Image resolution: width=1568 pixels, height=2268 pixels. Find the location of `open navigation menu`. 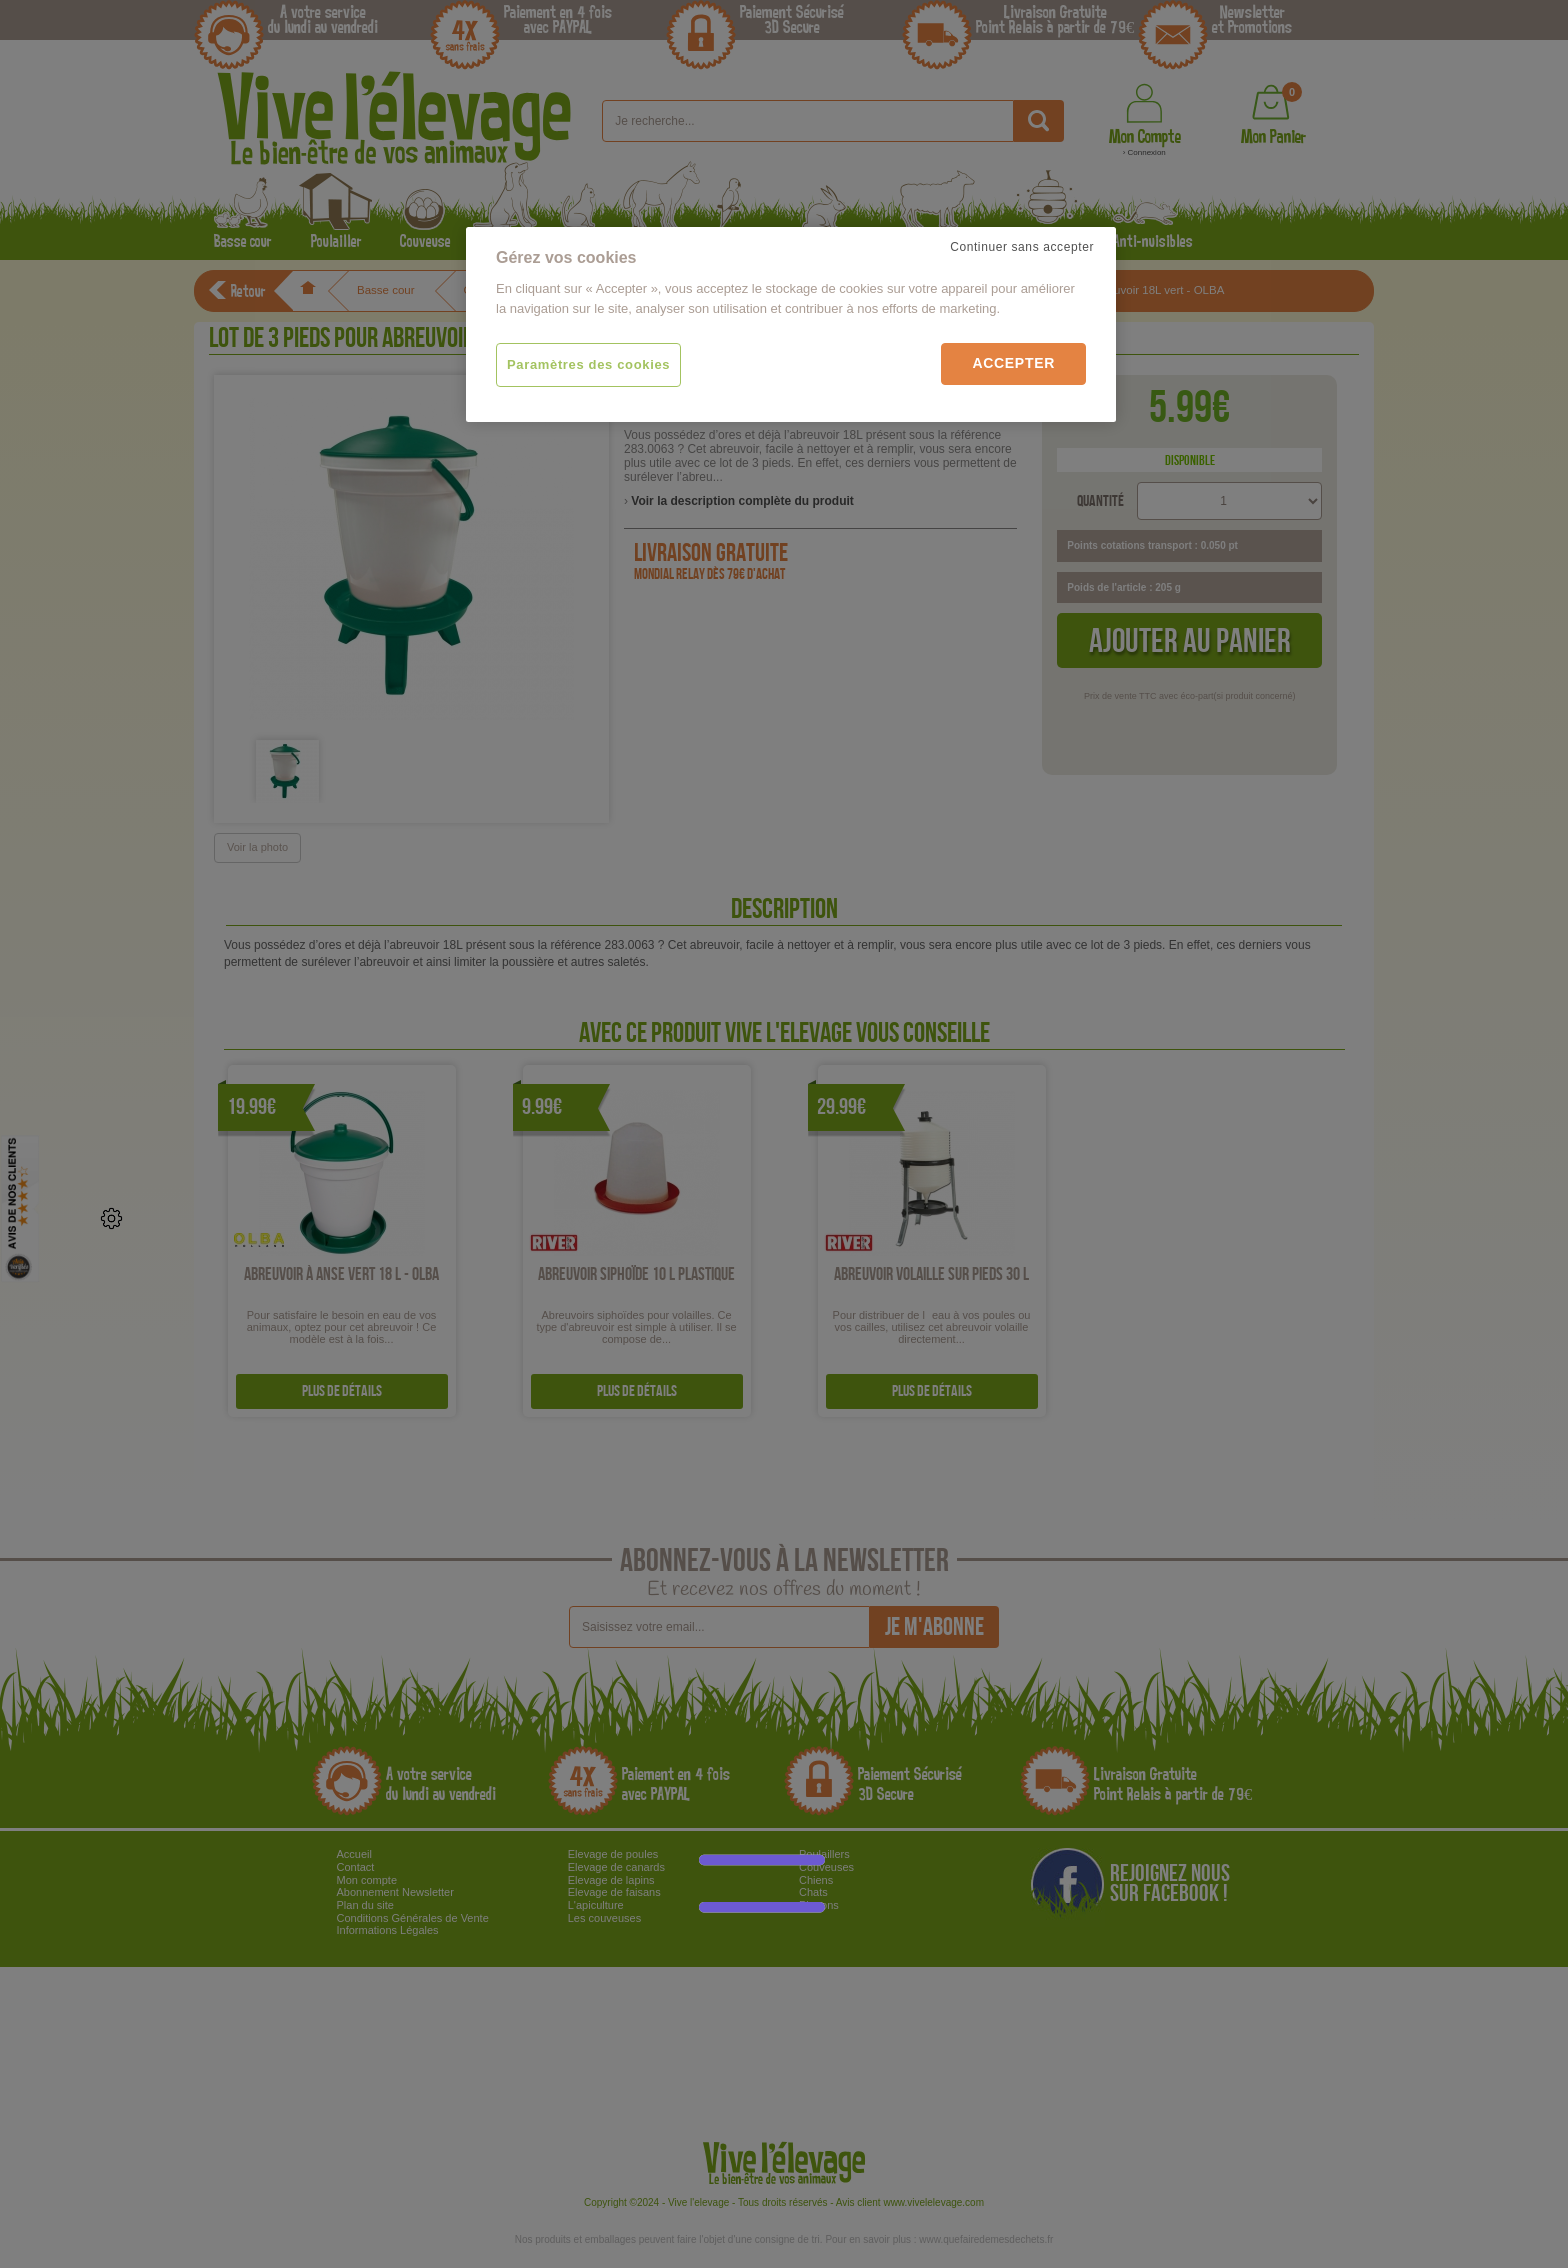

open navigation menu is located at coordinates (762, 1881).